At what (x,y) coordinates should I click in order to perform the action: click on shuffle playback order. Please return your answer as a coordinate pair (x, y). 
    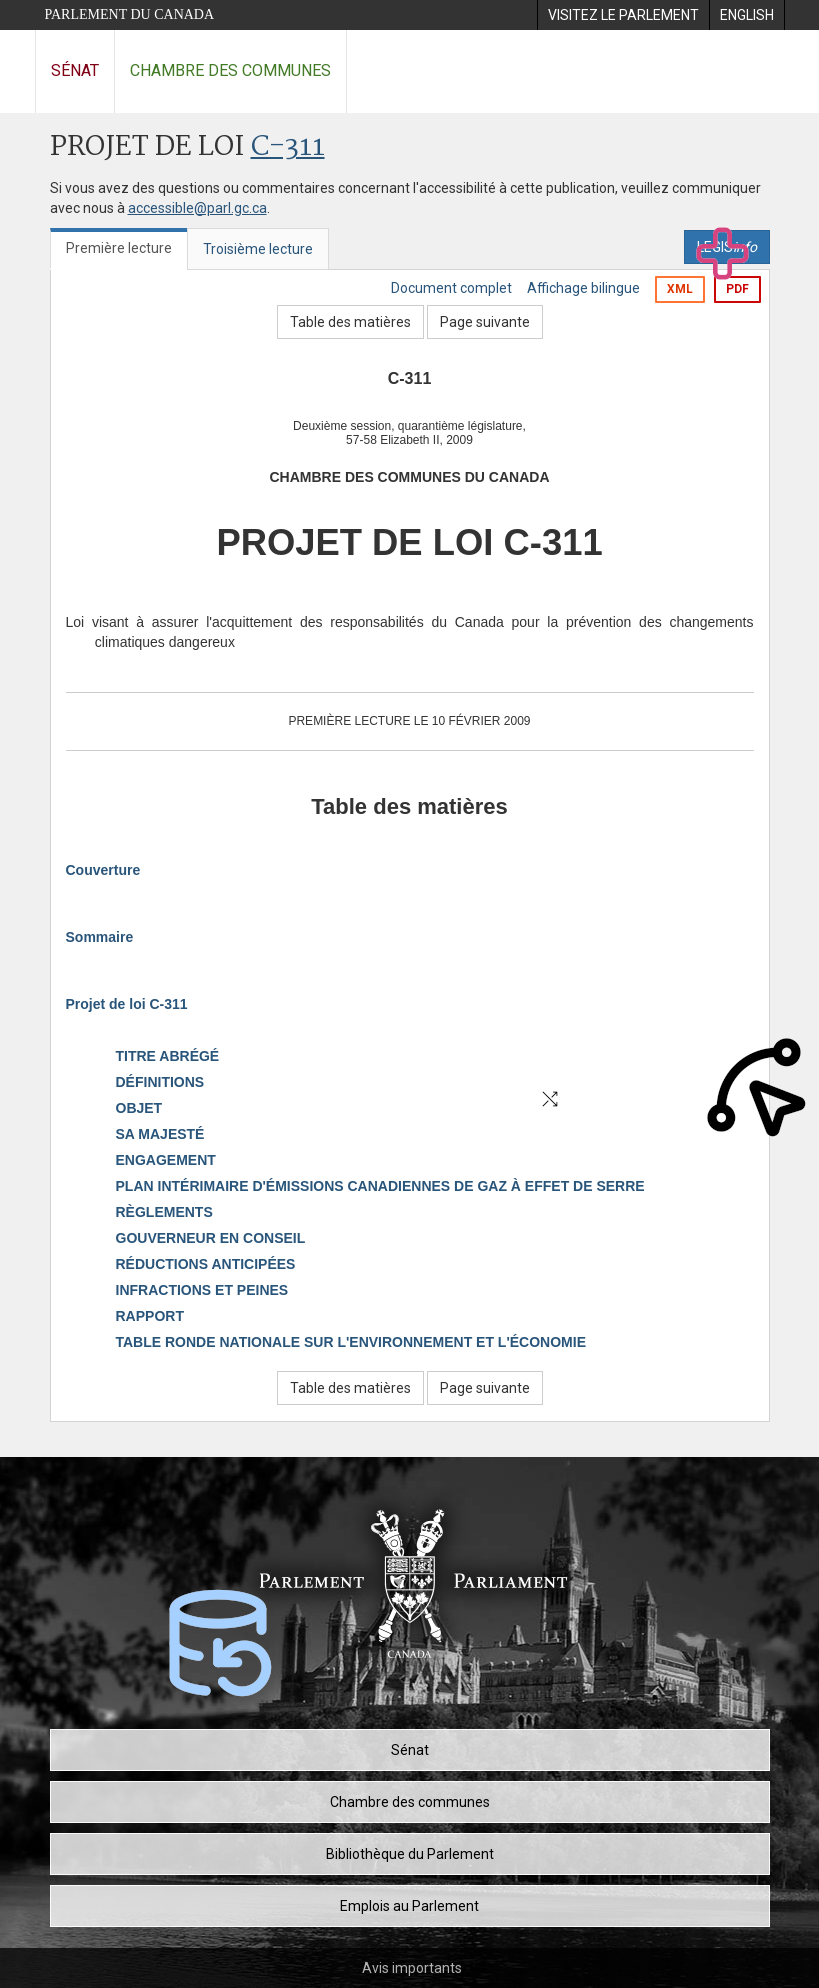
    Looking at the image, I should click on (550, 1099).